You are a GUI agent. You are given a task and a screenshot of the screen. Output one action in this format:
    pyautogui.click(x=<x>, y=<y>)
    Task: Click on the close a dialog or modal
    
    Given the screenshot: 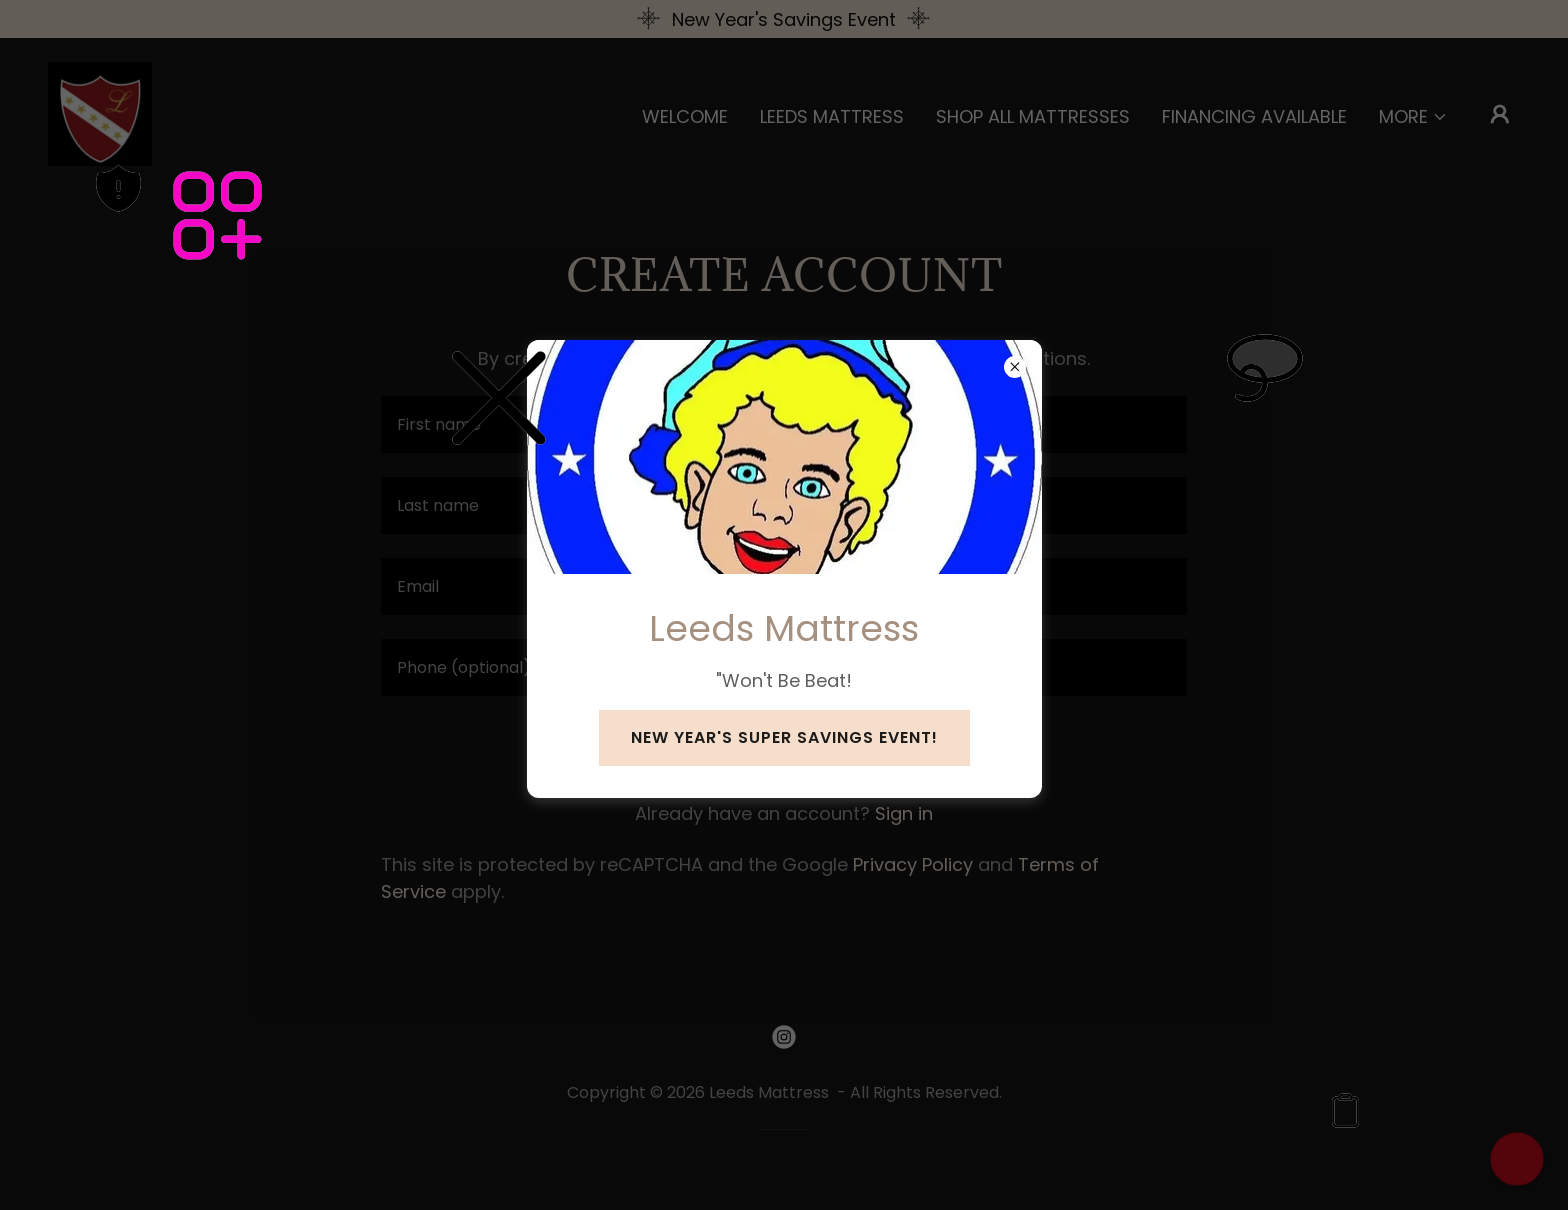 What is the action you would take?
    pyautogui.click(x=499, y=398)
    